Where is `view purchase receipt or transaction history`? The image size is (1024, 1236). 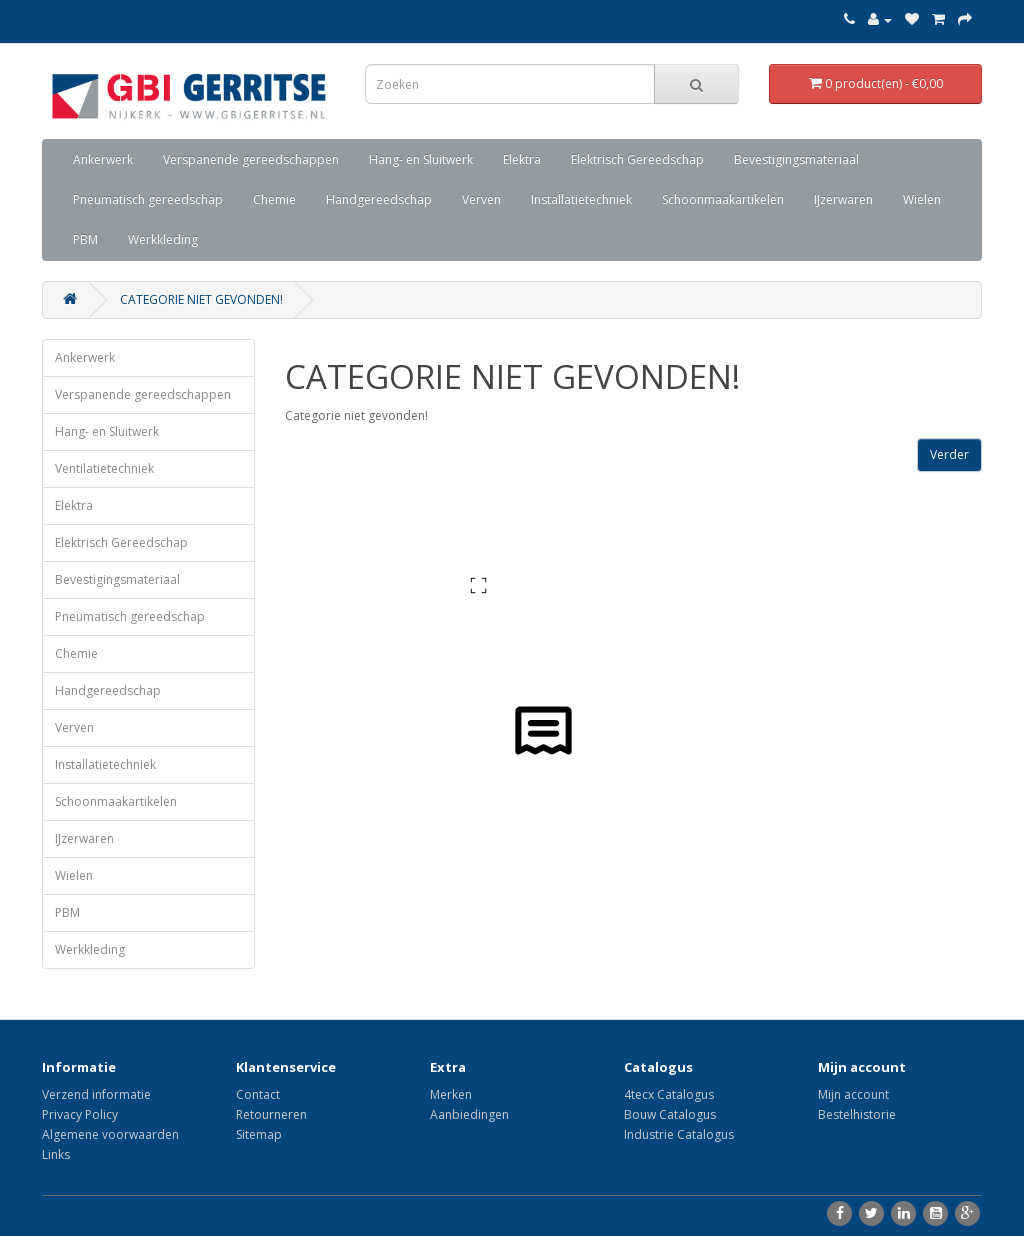 view purchase receipt or transaction history is located at coordinates (543, 730).